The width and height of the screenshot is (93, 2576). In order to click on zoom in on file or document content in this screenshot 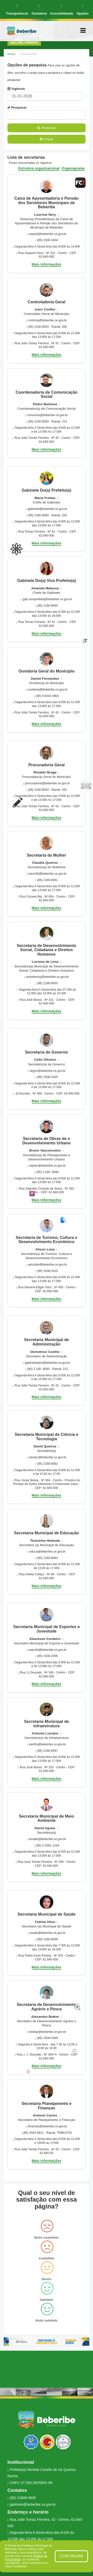, I will do `click(77, 2007)`.